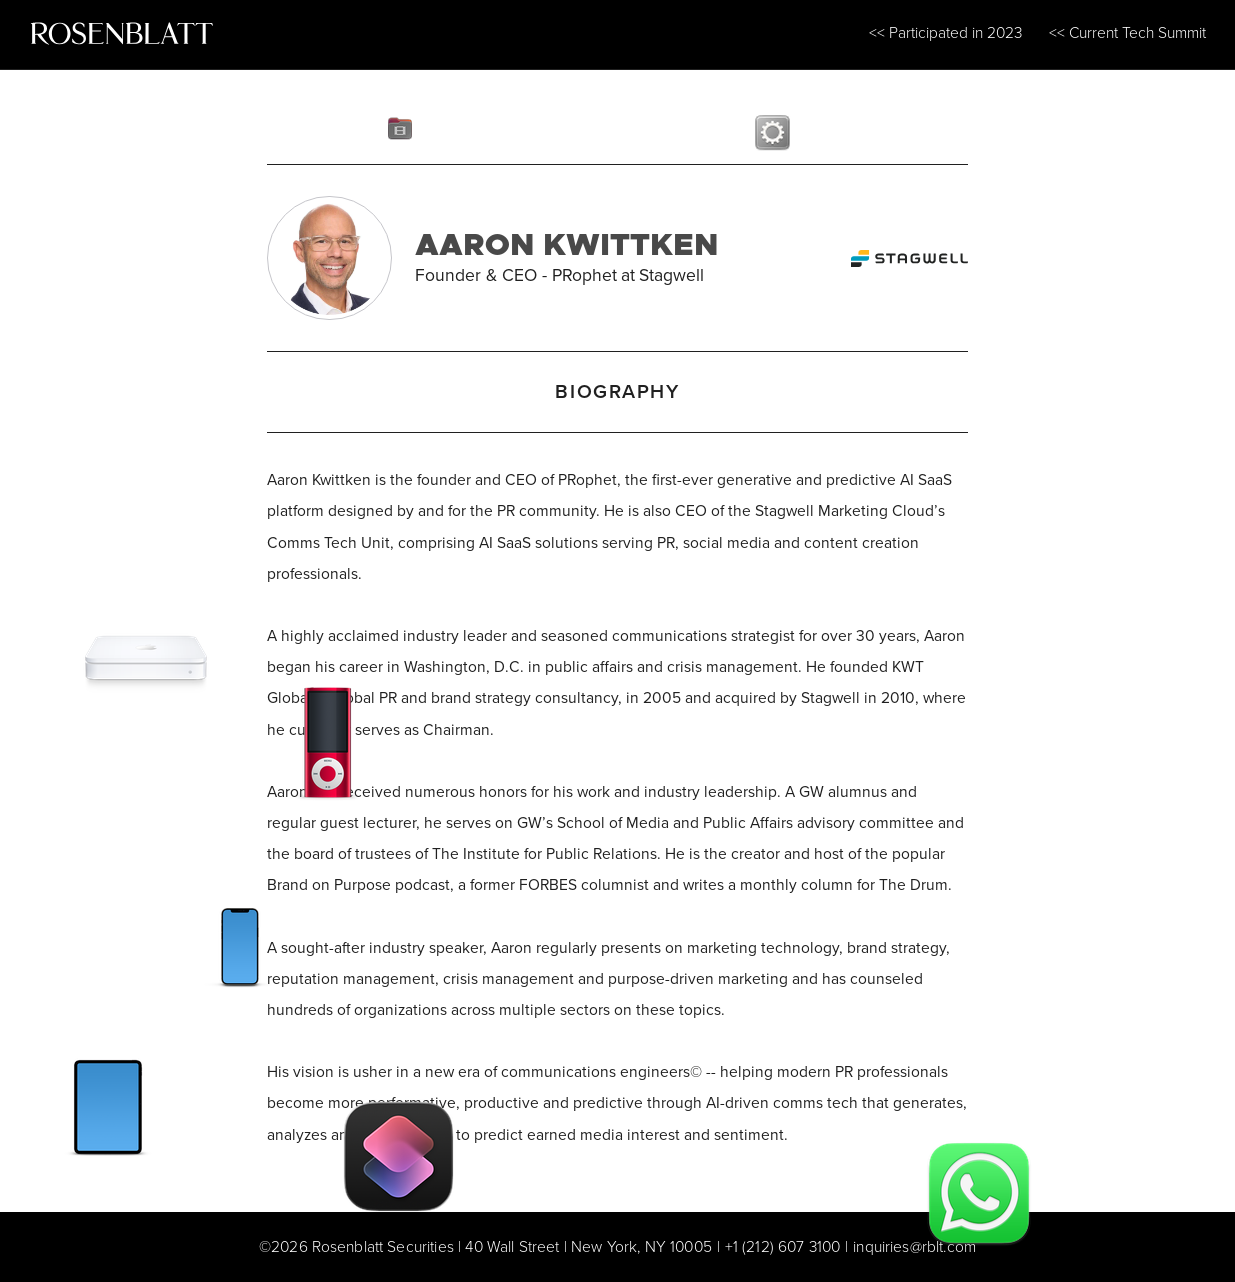 This screenshot has height=1282, width=1235. Describe the element at coordinates (240, 948) in the screenshot. I see `view connected iPhone device` at that location.